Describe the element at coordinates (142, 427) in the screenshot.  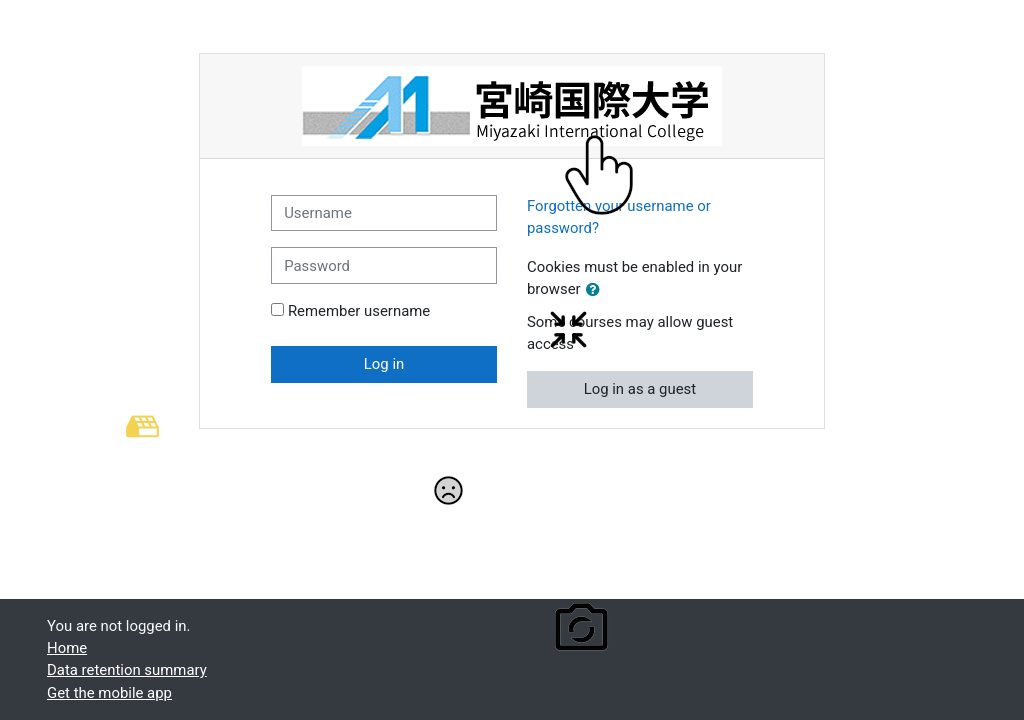
I see `access solar panel settings` at that location.